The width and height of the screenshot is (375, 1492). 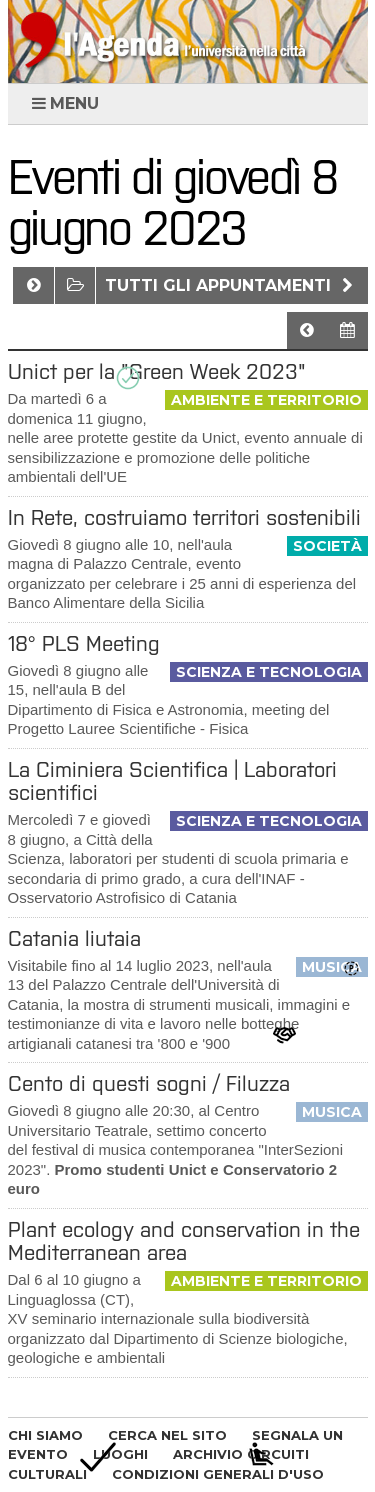 I want to click on select extra legroom or recline seating, so click(x=261, y=1454).